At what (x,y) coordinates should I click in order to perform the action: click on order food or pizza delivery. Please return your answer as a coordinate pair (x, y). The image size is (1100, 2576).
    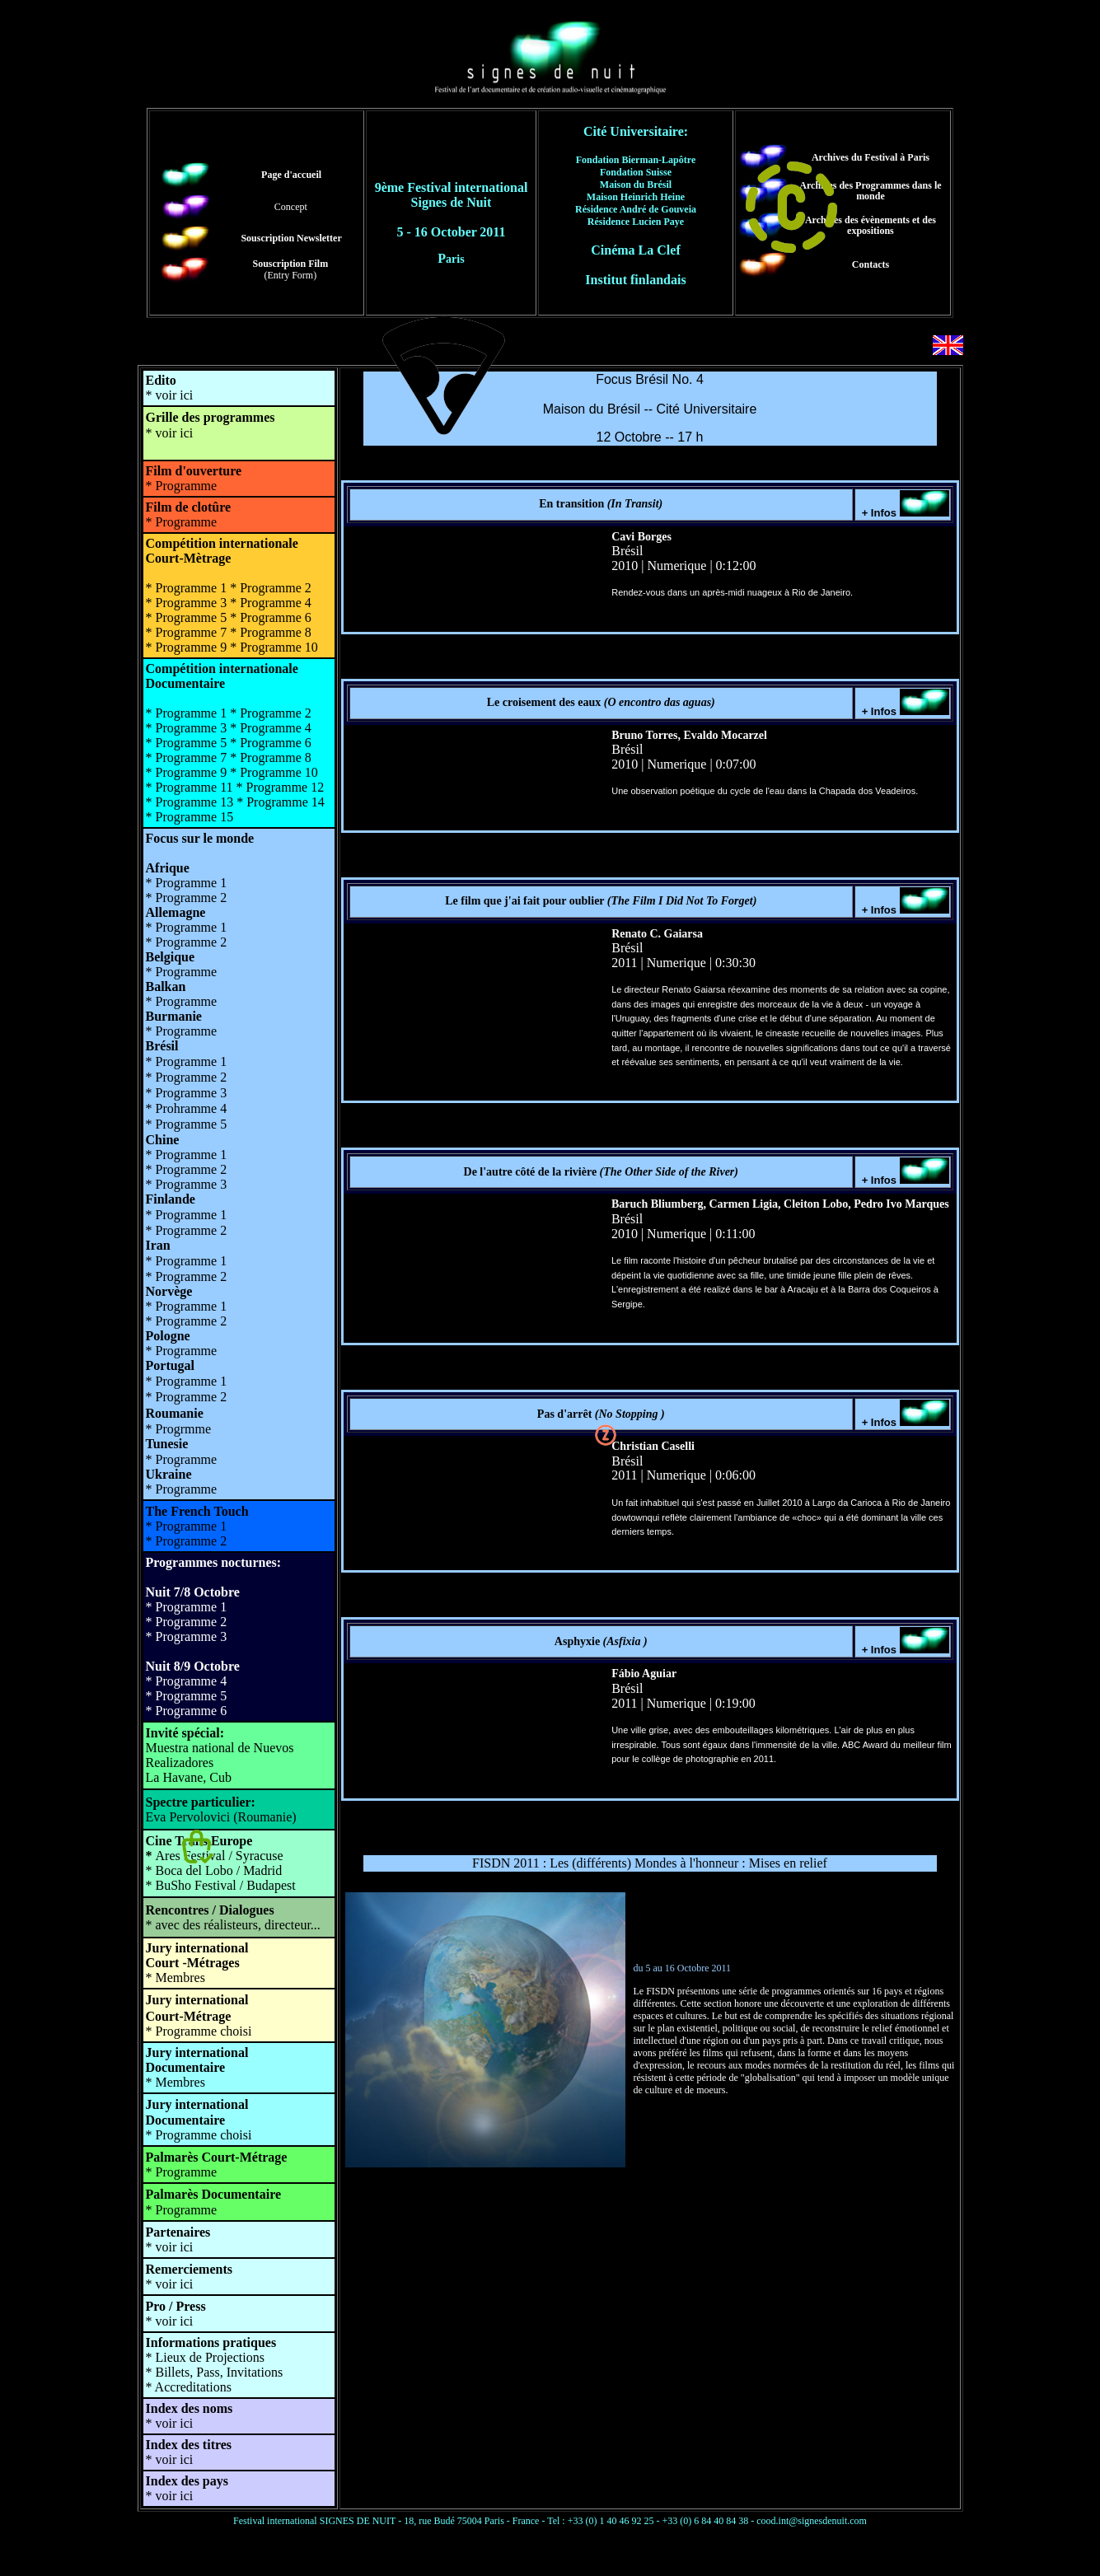
    Looking at the image, I should click on (443, 373).